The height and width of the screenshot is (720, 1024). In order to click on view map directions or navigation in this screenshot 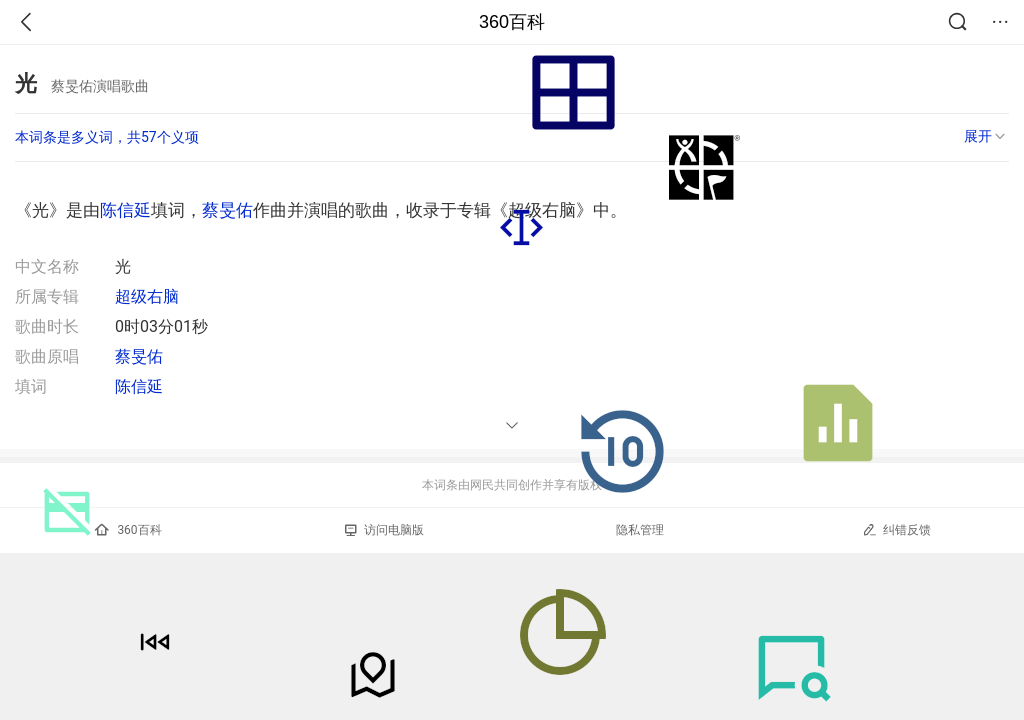, I will do `click(373, 676)`.